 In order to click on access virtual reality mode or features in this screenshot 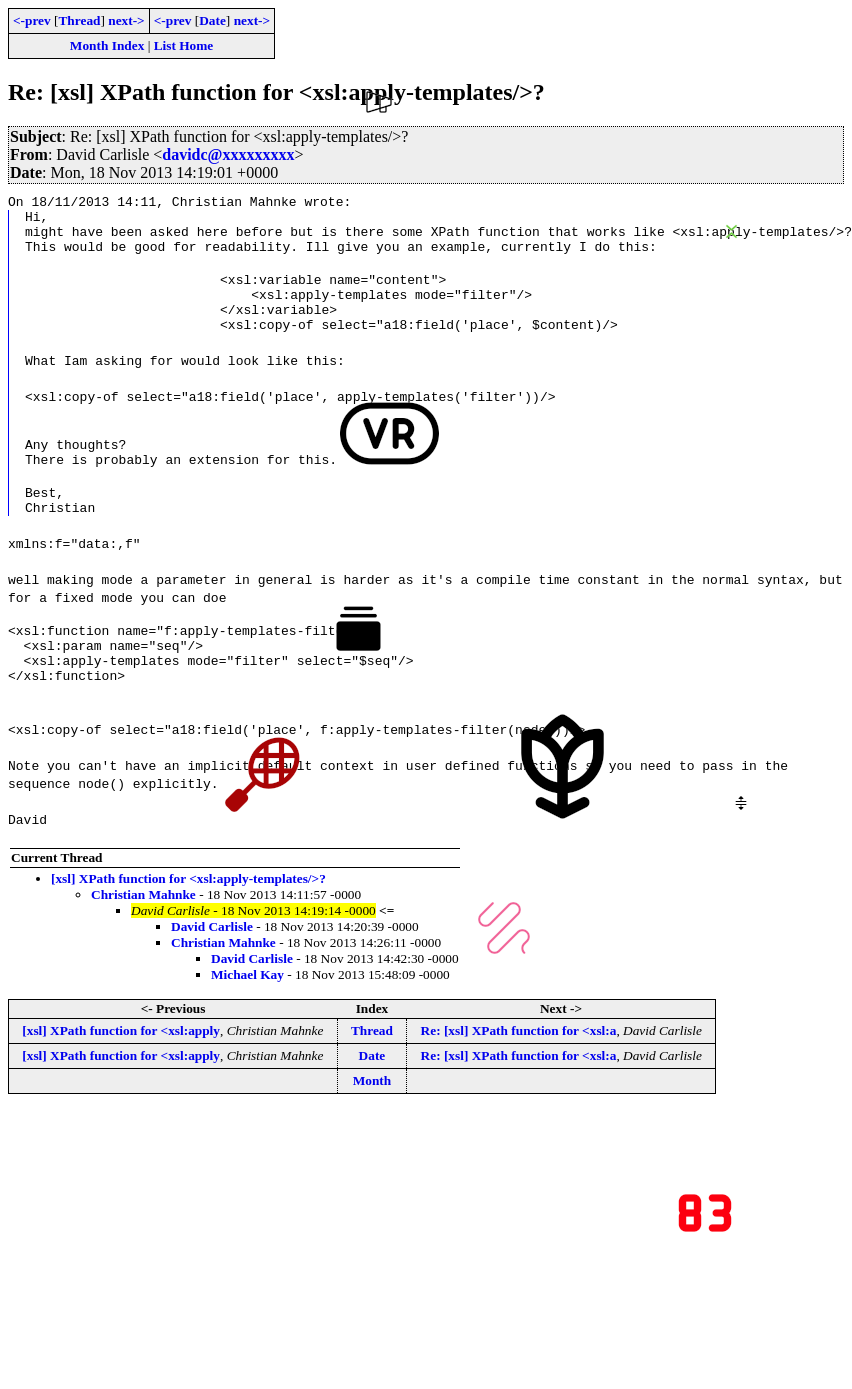, I will do `click(389, 433)`.